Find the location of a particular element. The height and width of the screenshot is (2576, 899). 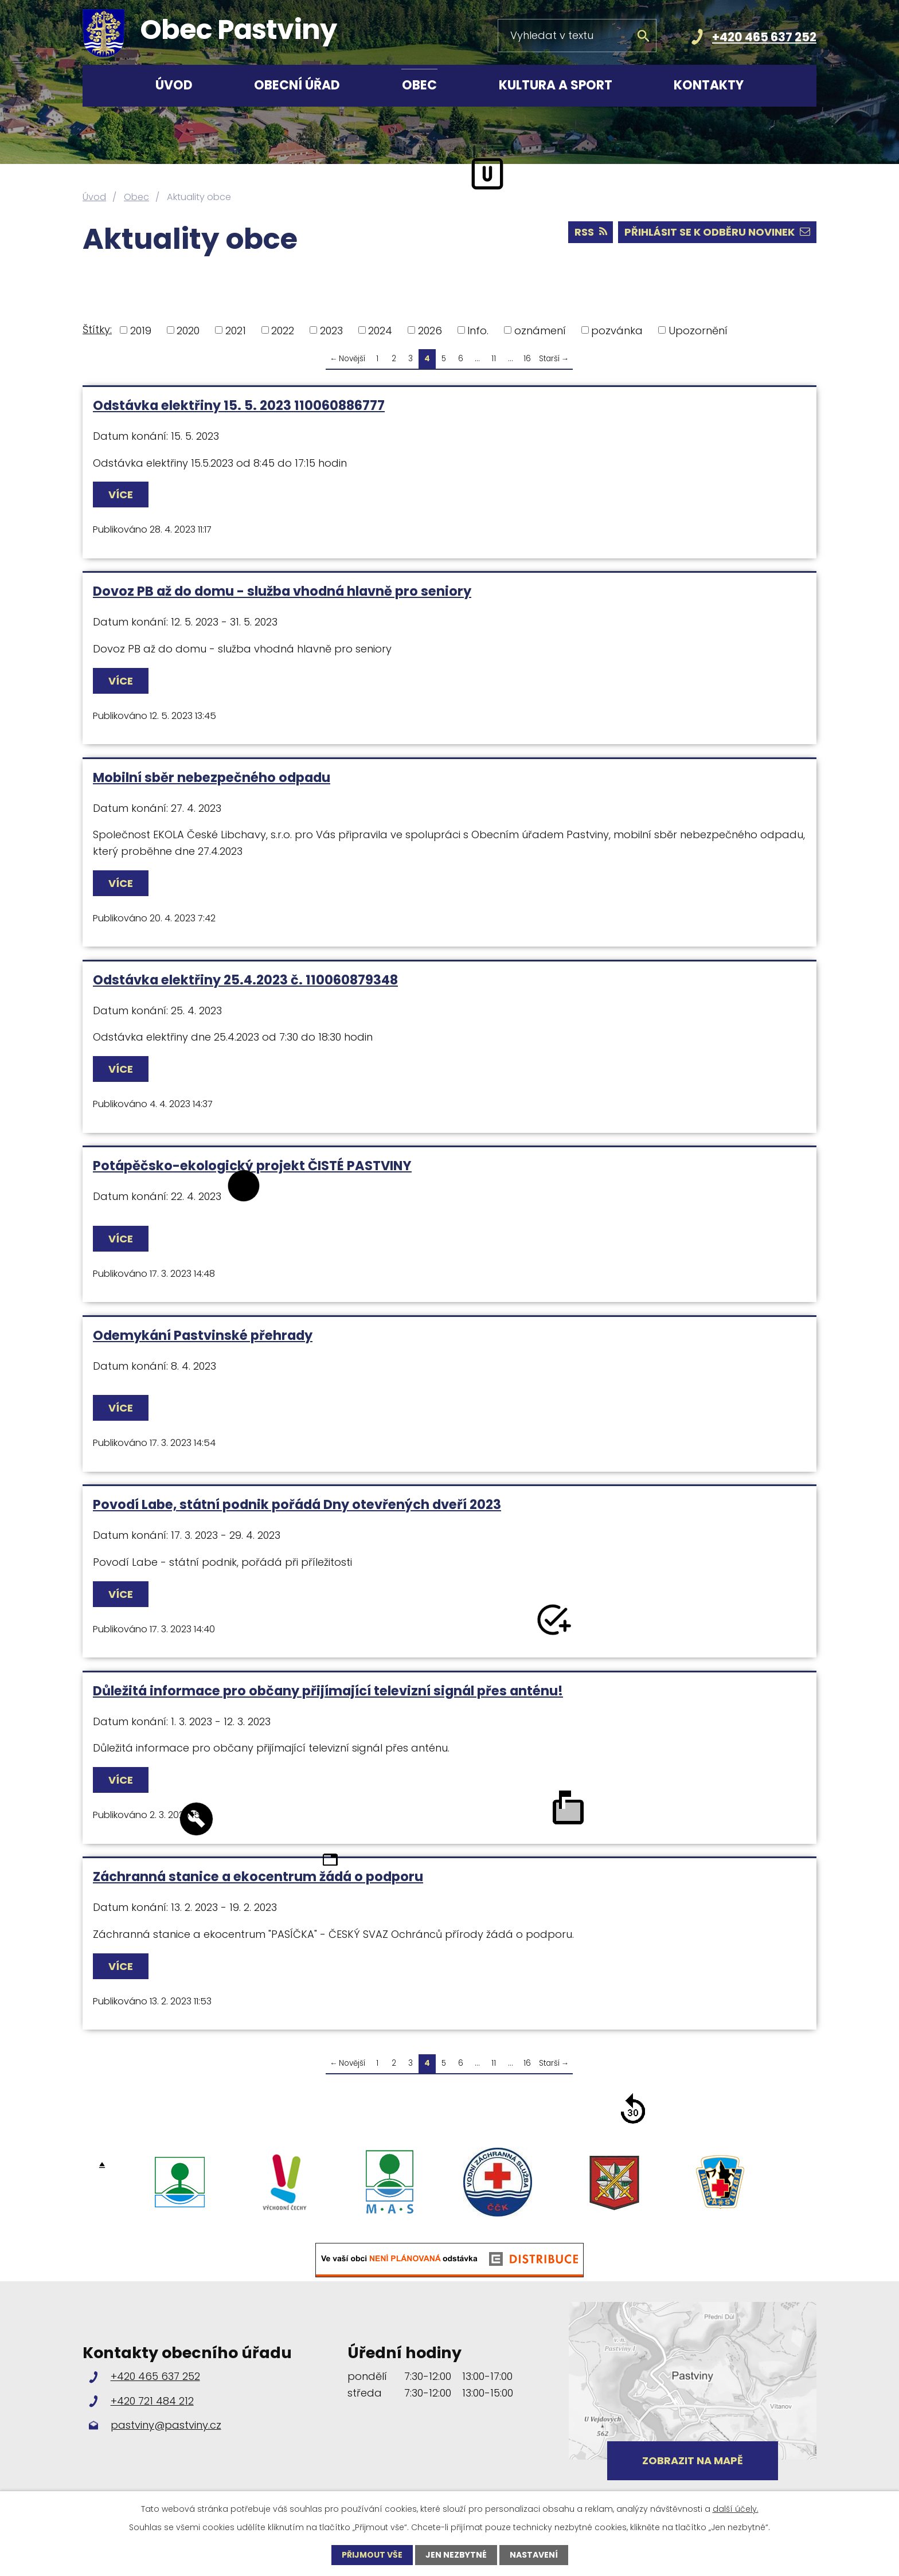

indicates a filled or selected radio button option is located at coordinates (244, 1186).